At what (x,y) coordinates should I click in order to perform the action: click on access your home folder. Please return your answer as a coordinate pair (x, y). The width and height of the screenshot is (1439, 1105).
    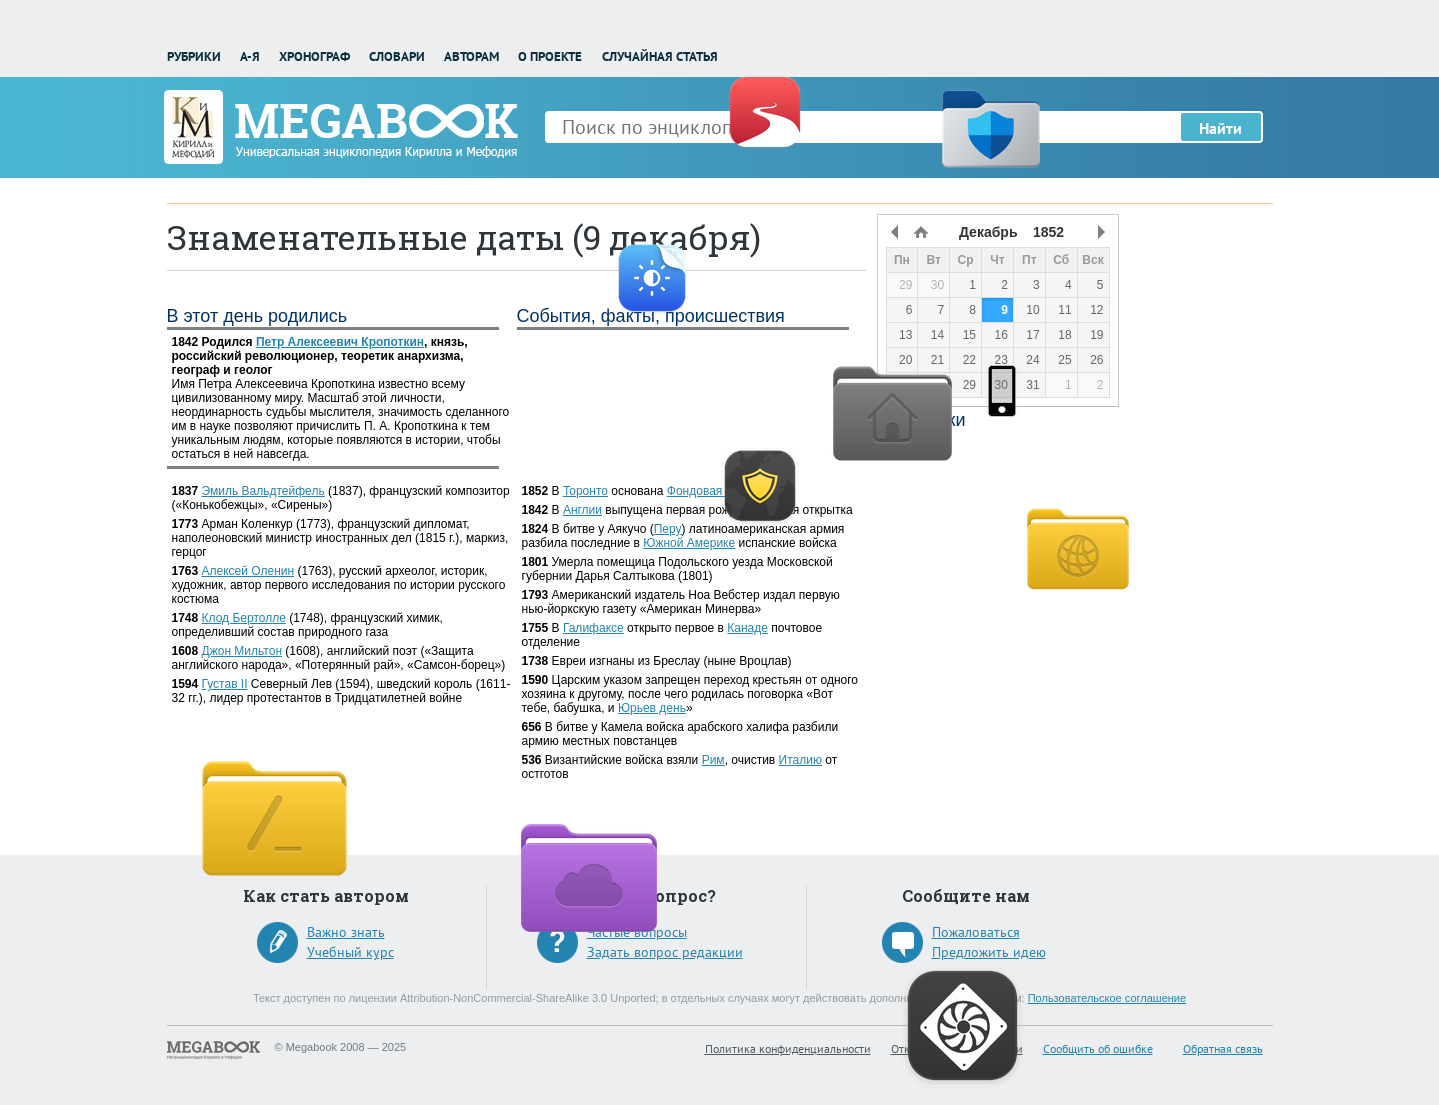
    Looking at the image, I should click on (892, 413).